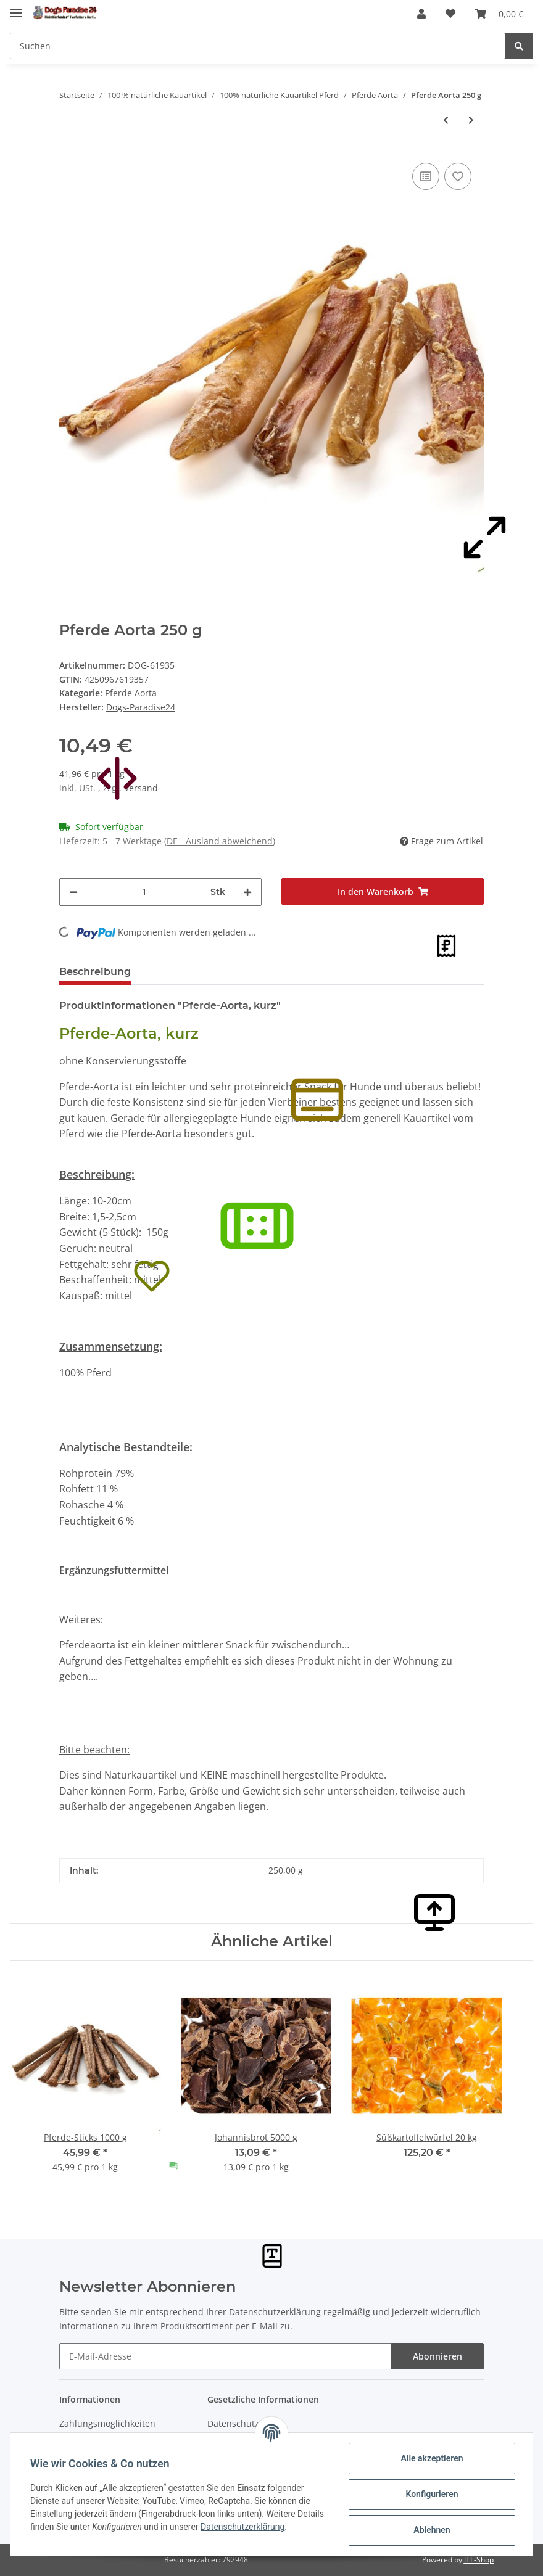  Describe the element at coordinates (272, 2256) in the screenshot. I see `access text formatting options` at that location.